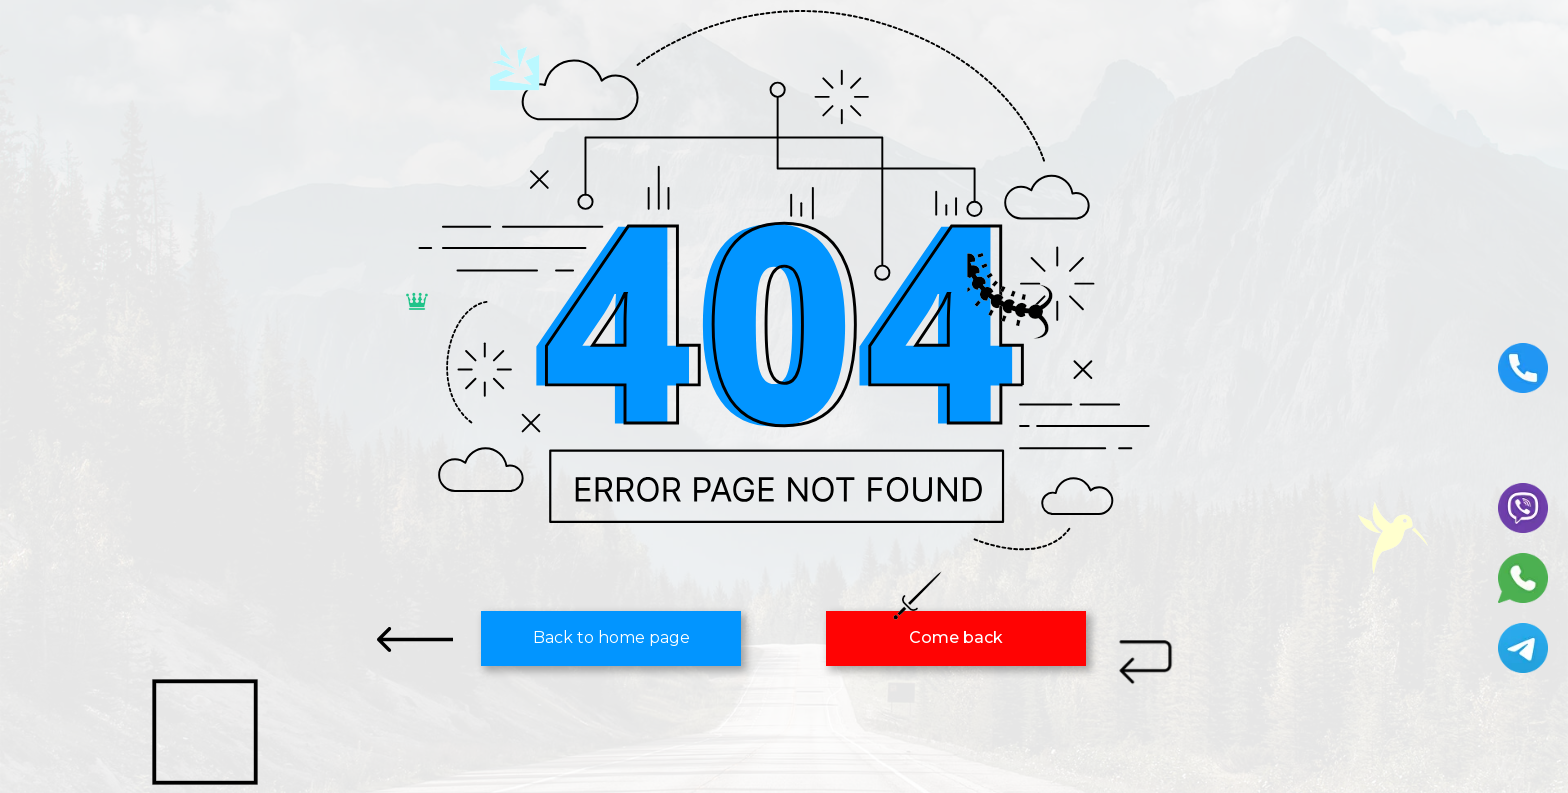  Describe the element at coordinates (514, 65) in the screenshot. I see `indicates structural damage or crack detected` at that location.